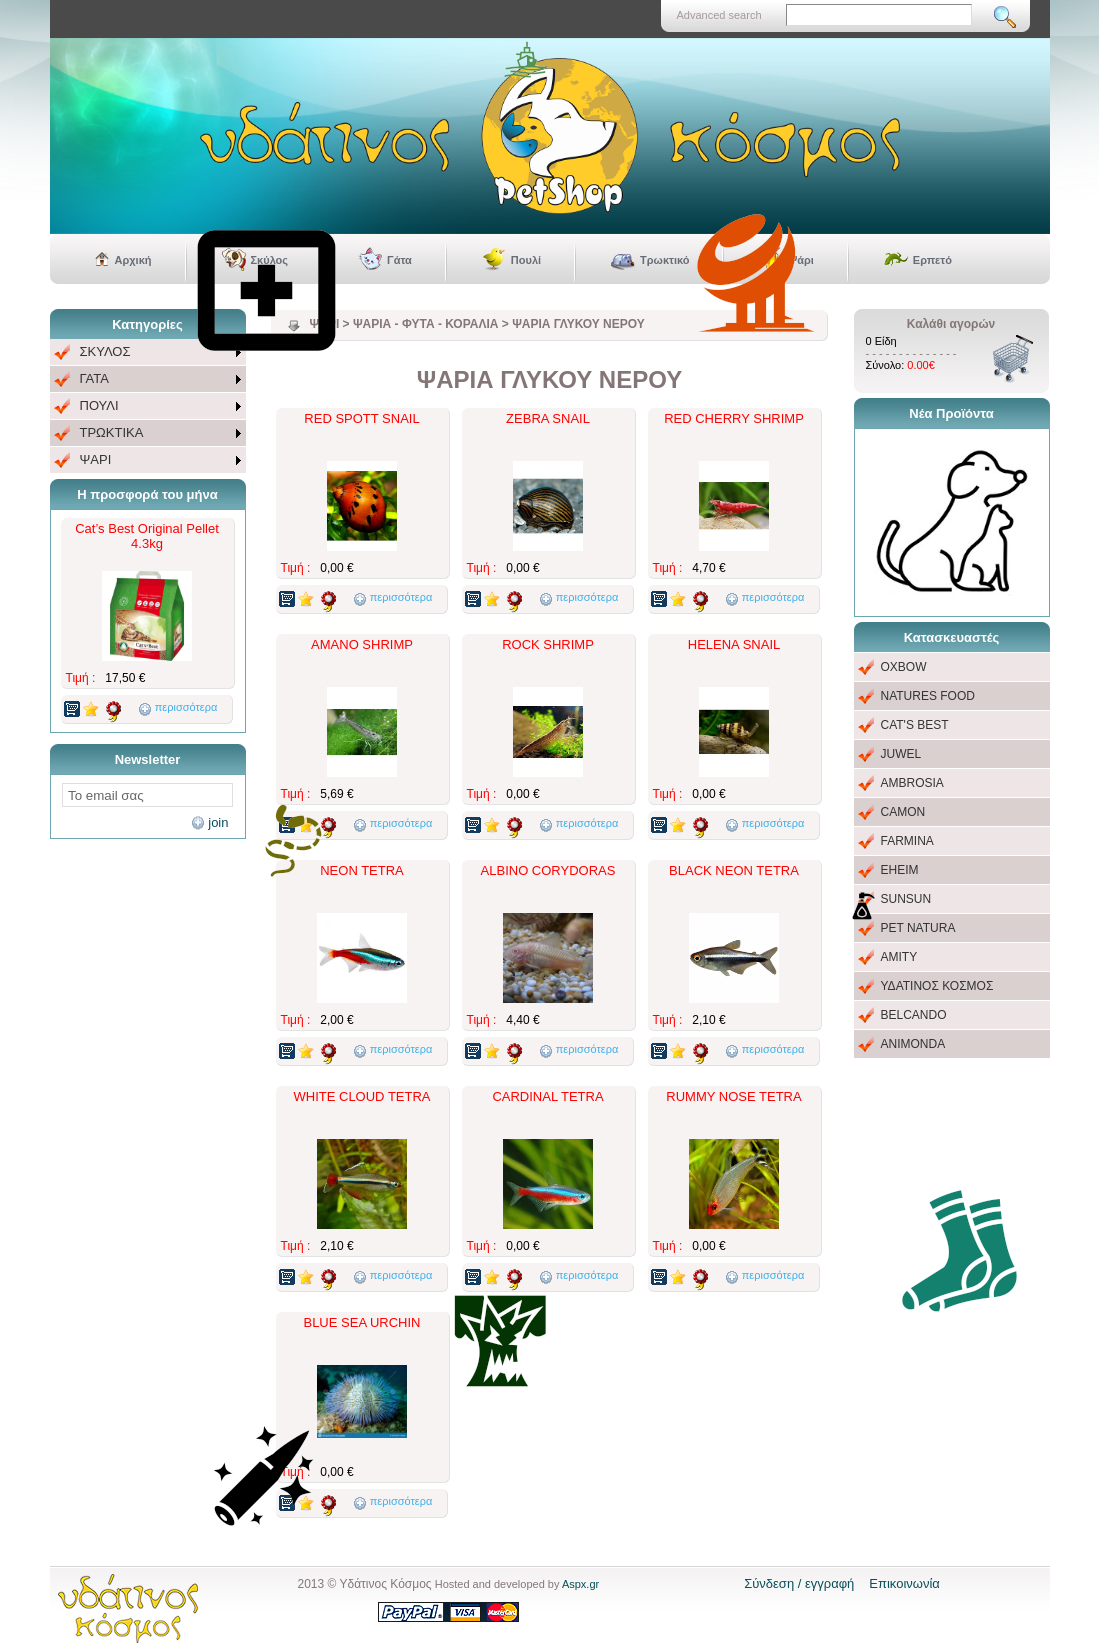 The height and width of the screenshot is (1643, 1099). Describe the element at coordinates (292, 840) in the screenshot. I see `earthworm creature in a game context` at that location.